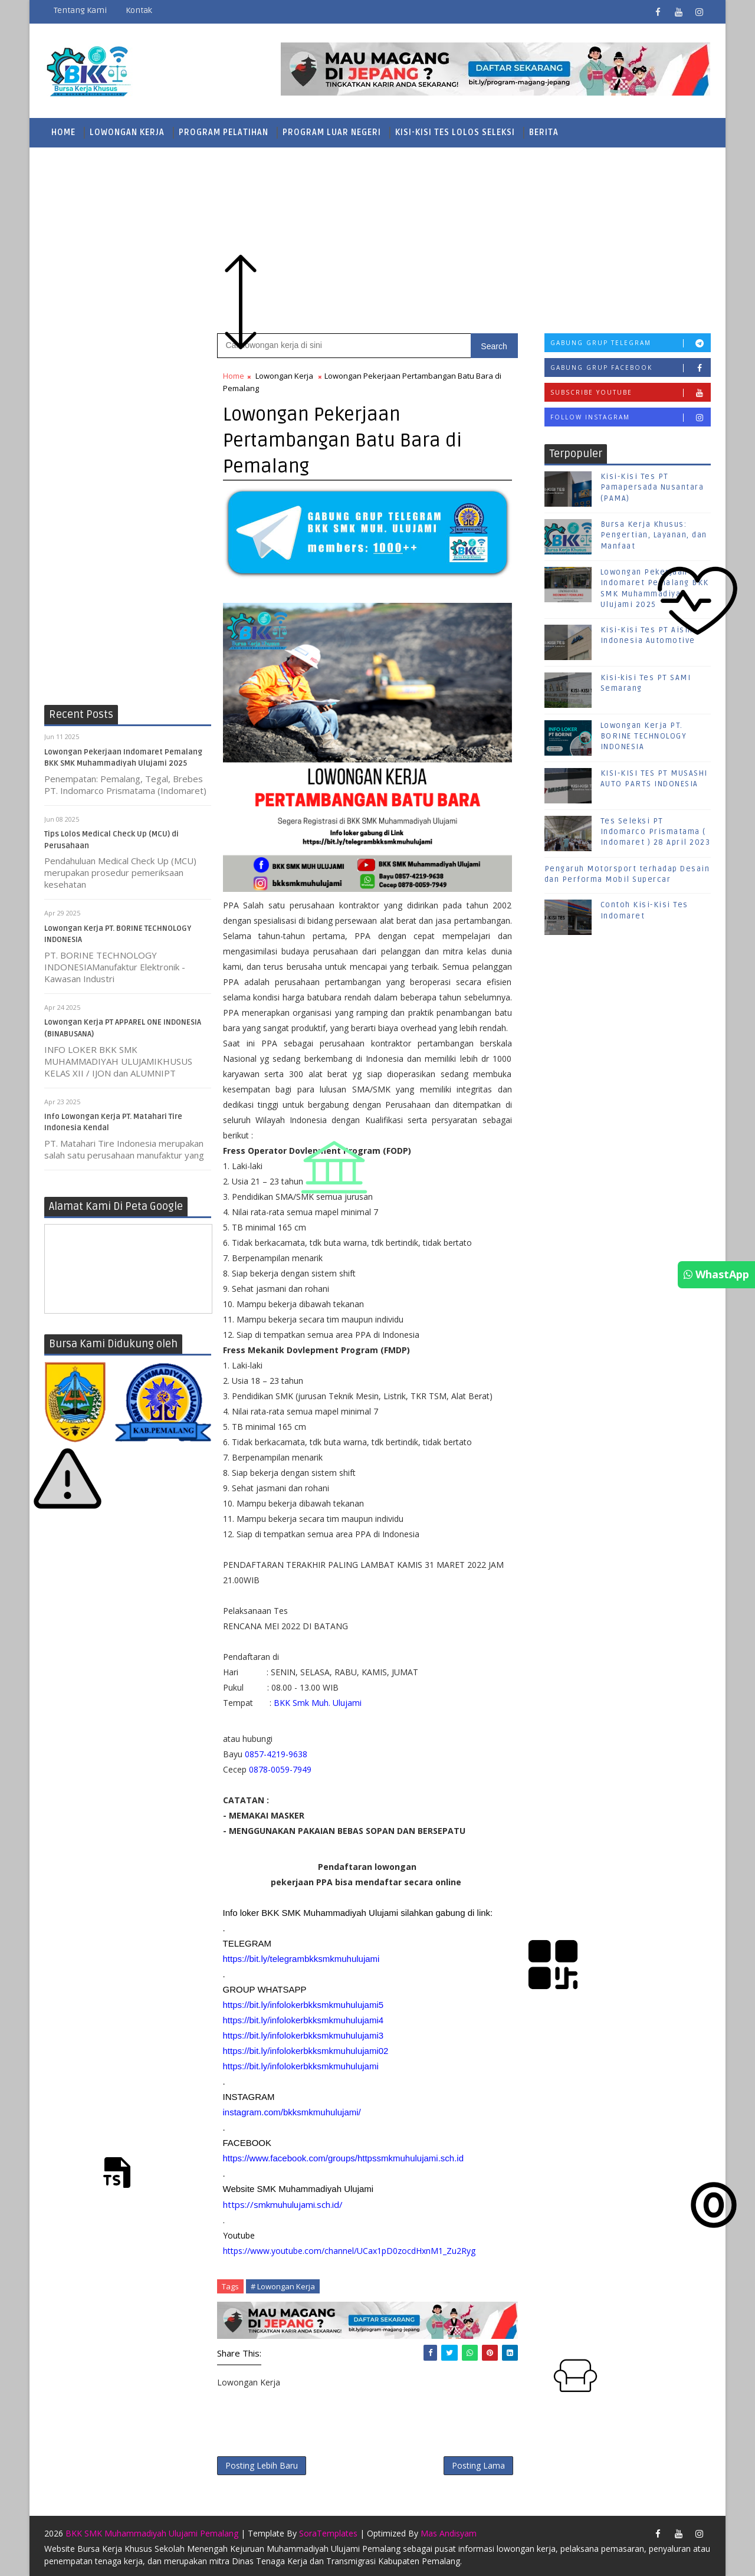  I want to click on adjust height or vertical size, so click(241, 302).